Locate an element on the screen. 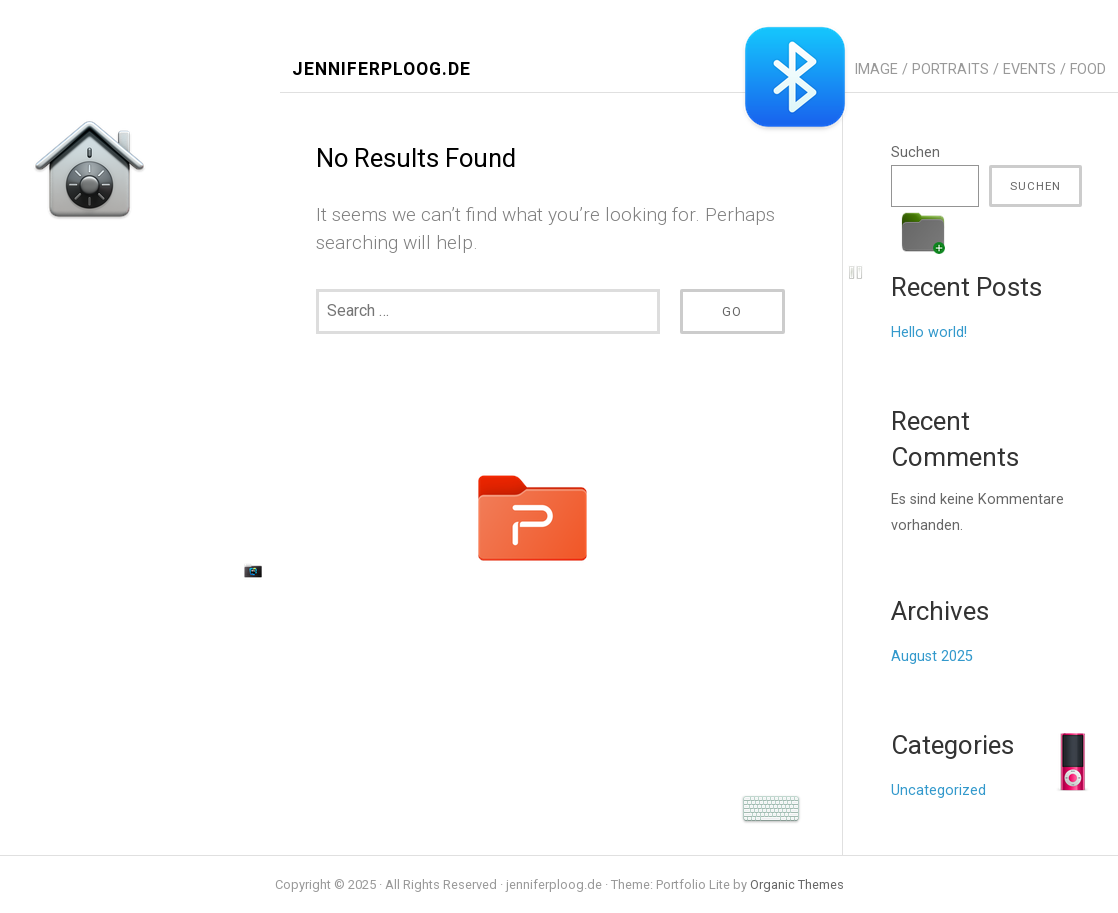  open folder containing WPS presentation files is located at coordinates (532, 521).